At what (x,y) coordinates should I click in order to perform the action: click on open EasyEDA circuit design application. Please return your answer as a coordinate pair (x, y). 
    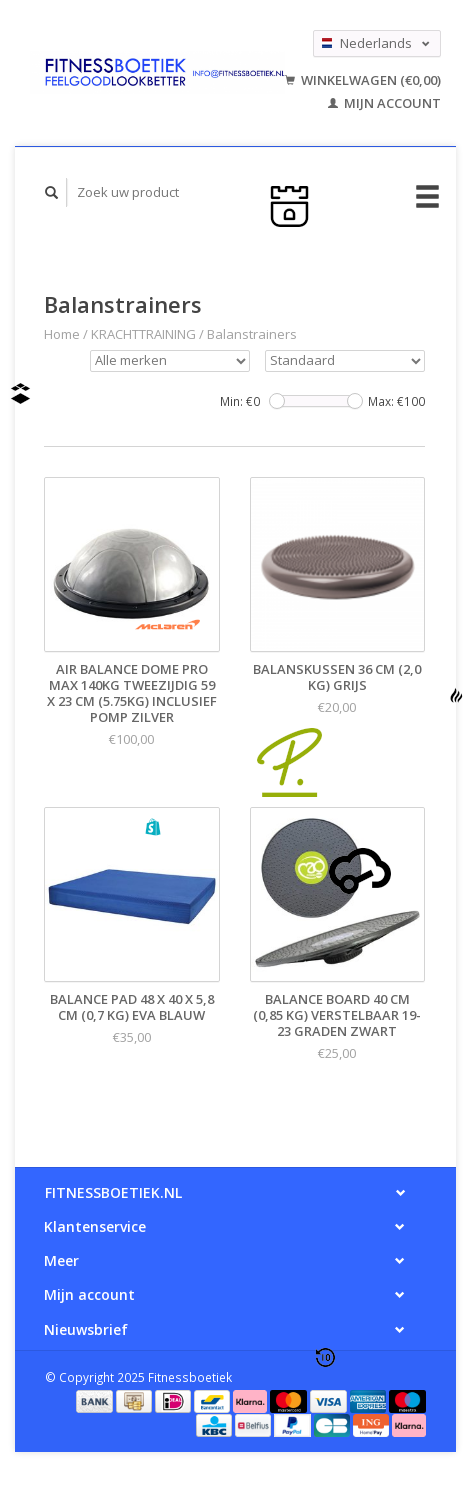
    Looking at the image, I should click on (360, 871).